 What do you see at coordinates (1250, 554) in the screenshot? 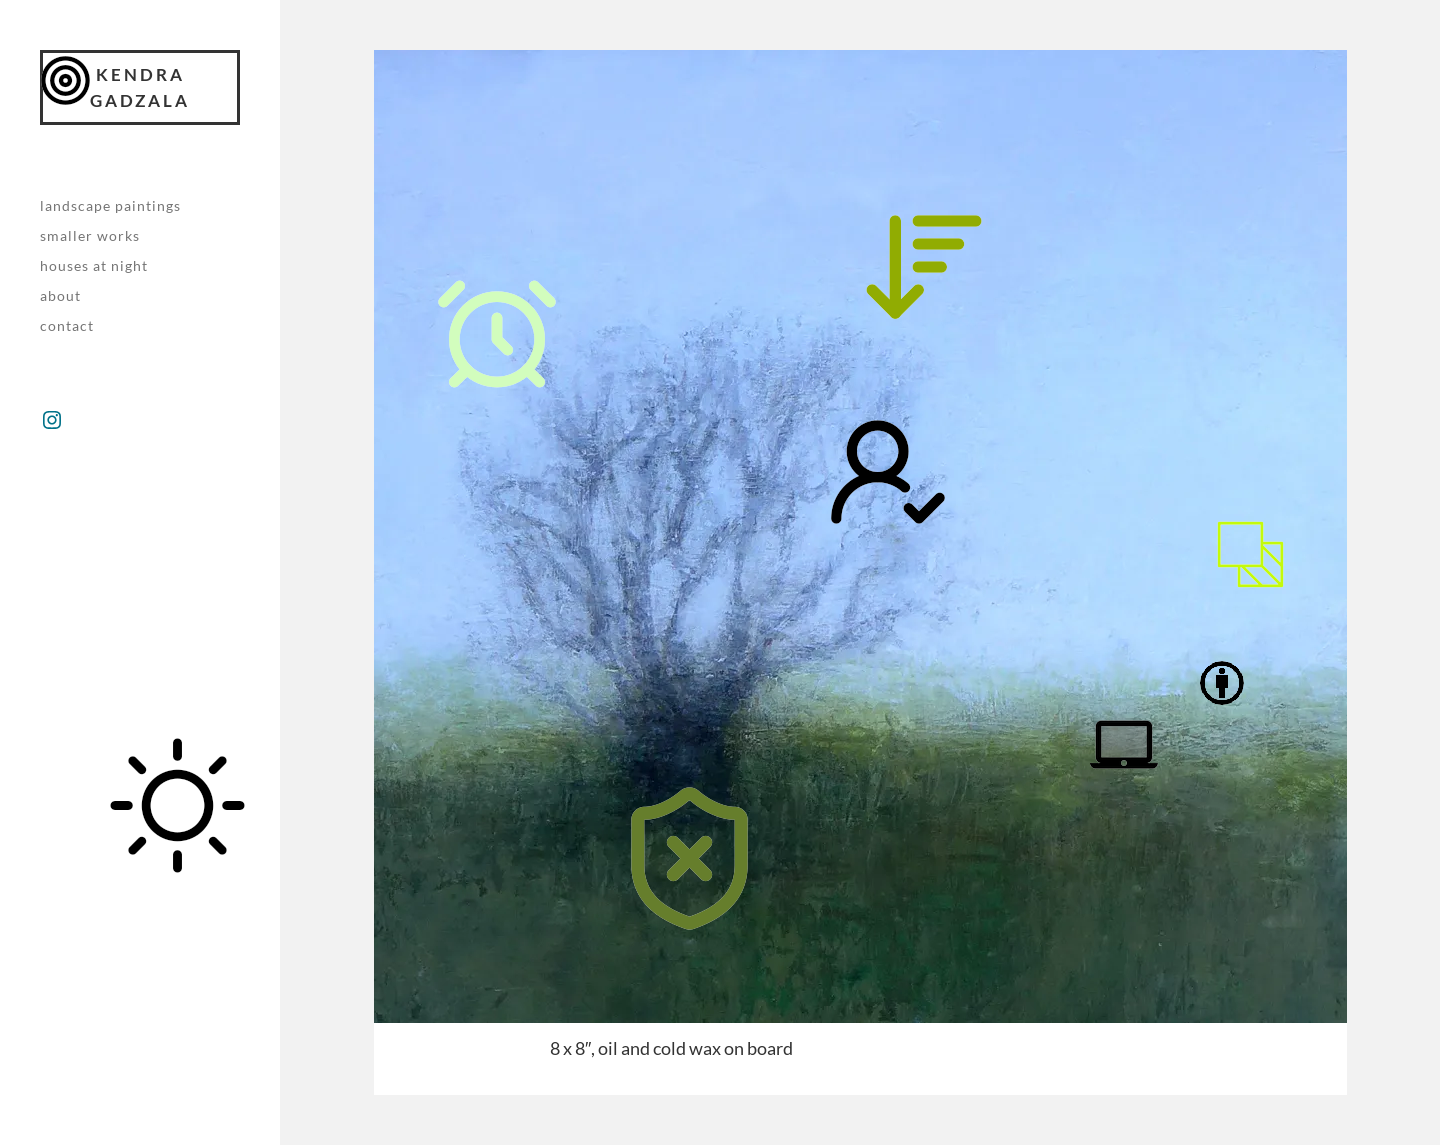
I see `remove or subtract a selected item` at bounding box center [1250, 554].